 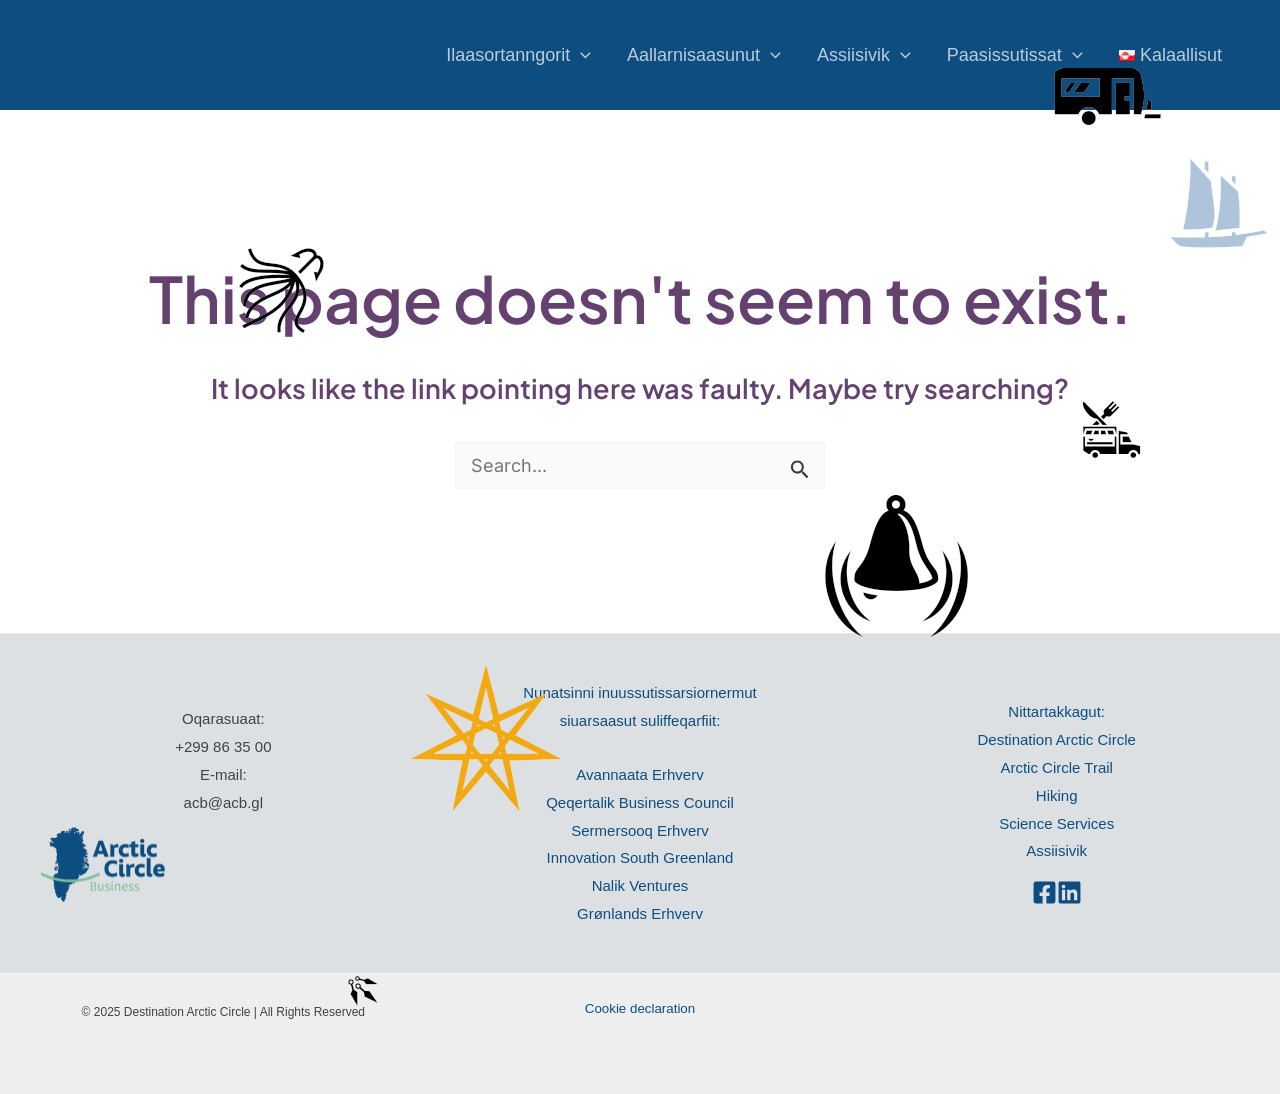 What do you see at coordinates (363, 991) in the screenshot?
I see `select thrown dagger weapon type` at bounding box center [363, 991].